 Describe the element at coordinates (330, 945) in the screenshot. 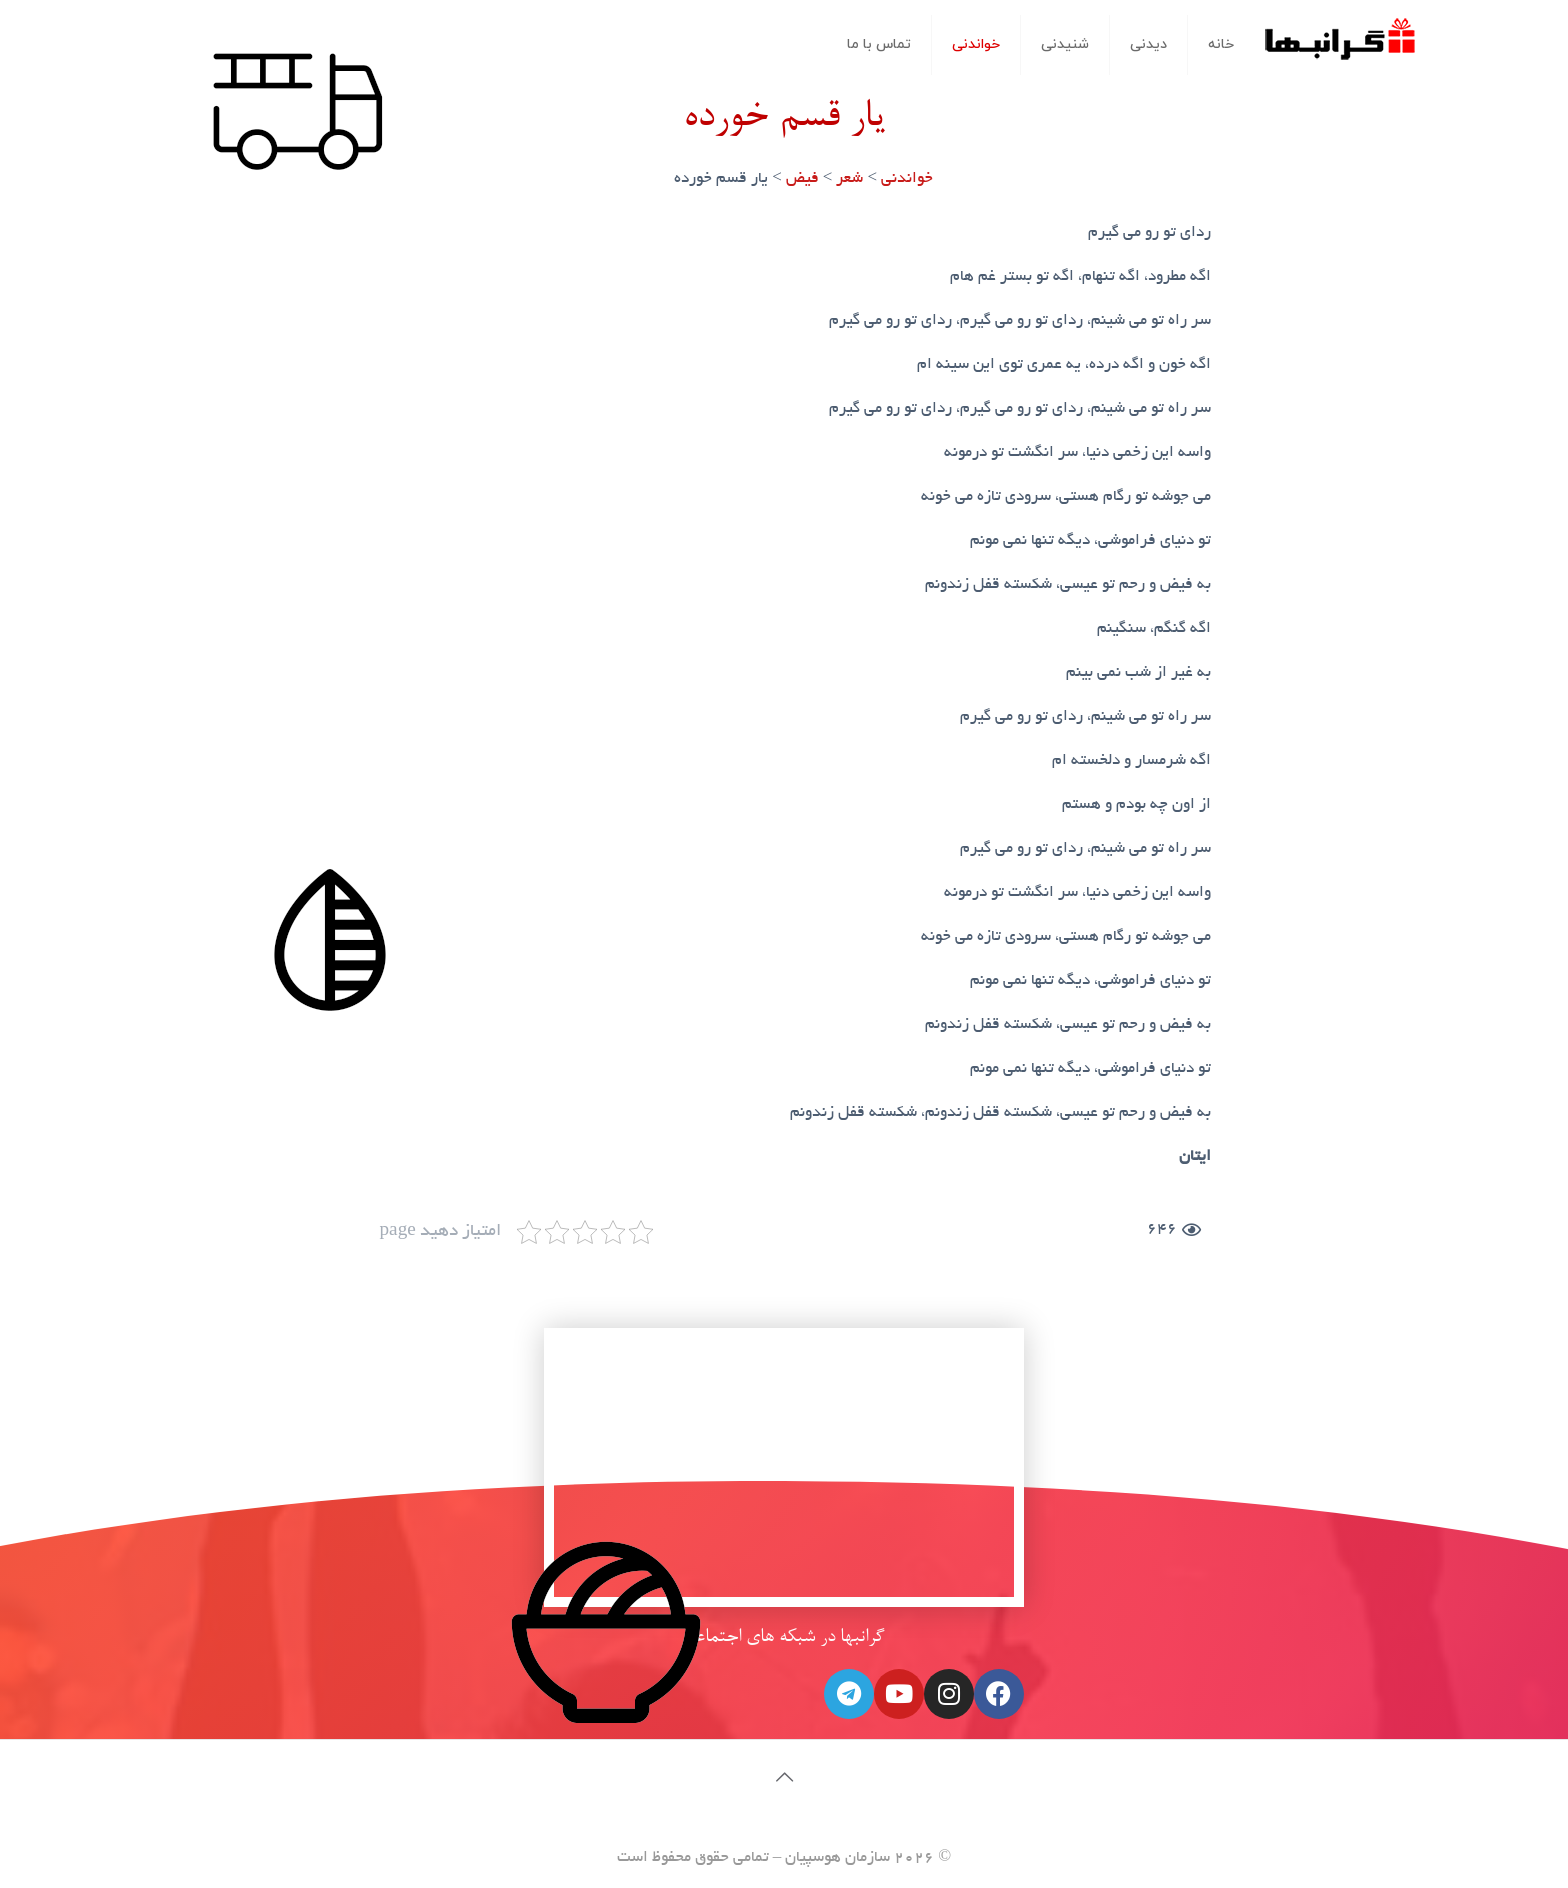

I see `adjust opacity or transparency level` at that location.